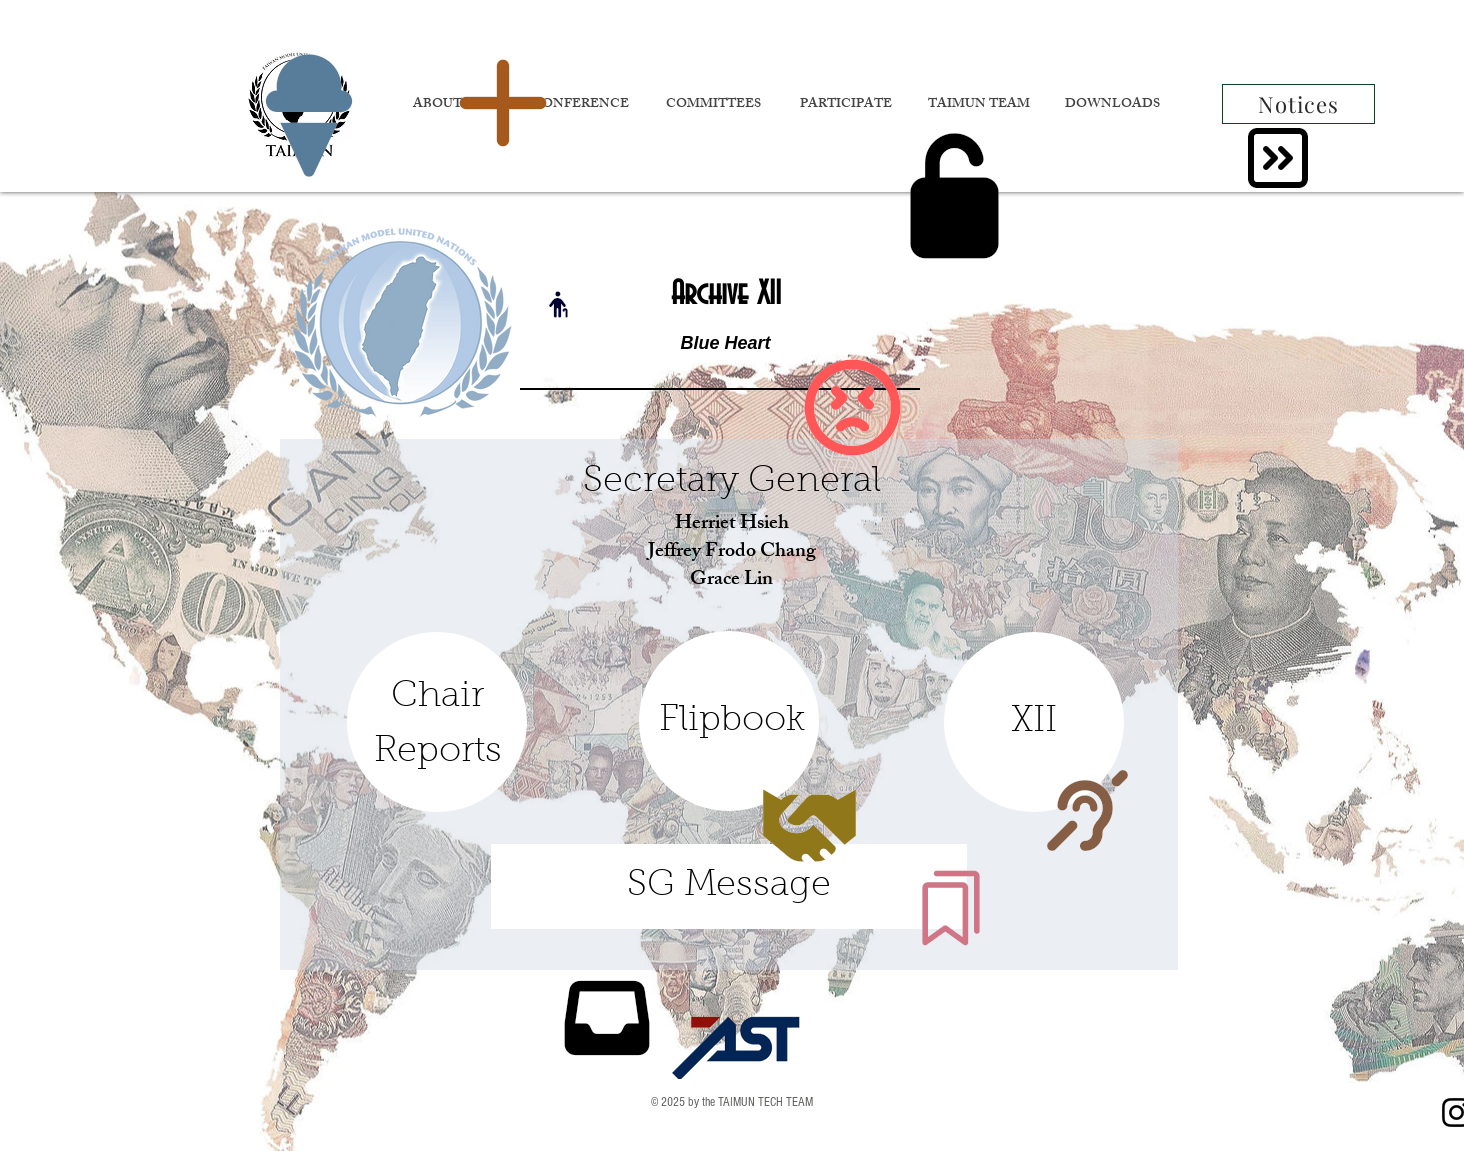  I want to click on navigate forward or skip ahead, so click(1278, 158).